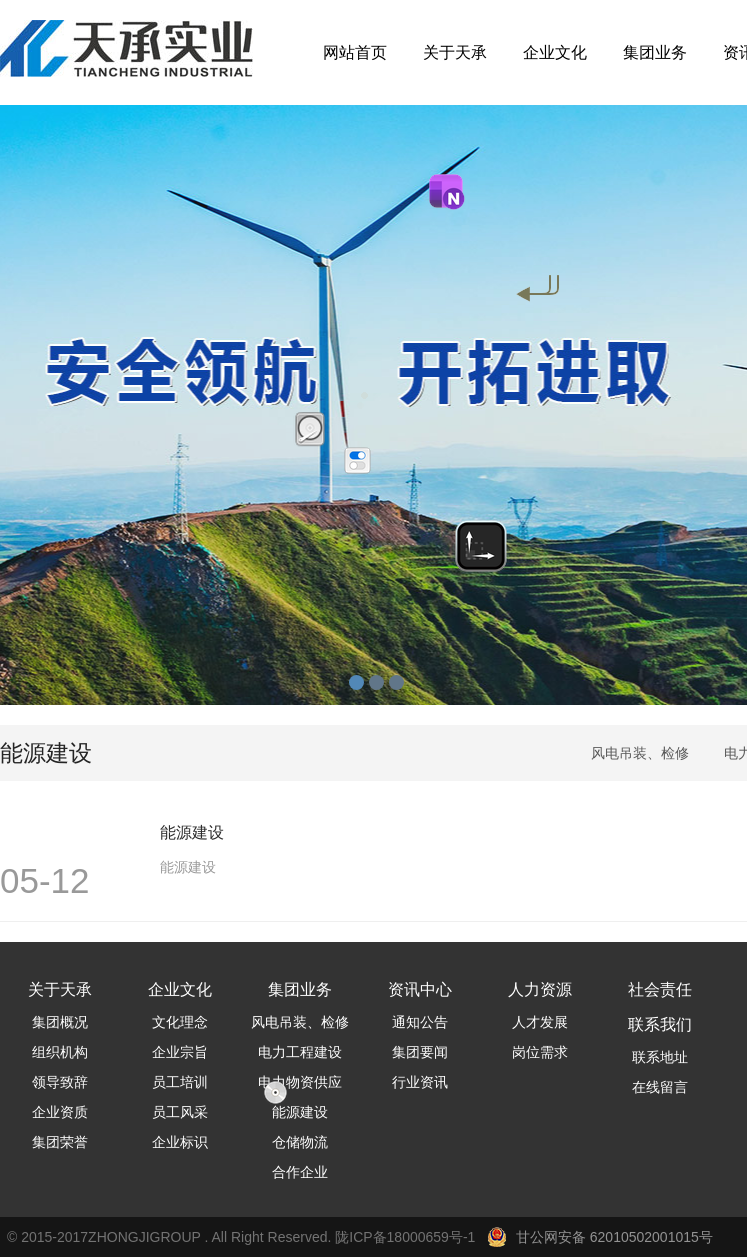 This screenshot has height=1257, width=747. I want to click on access CD/DVD drive contents, so click(275, 1092).